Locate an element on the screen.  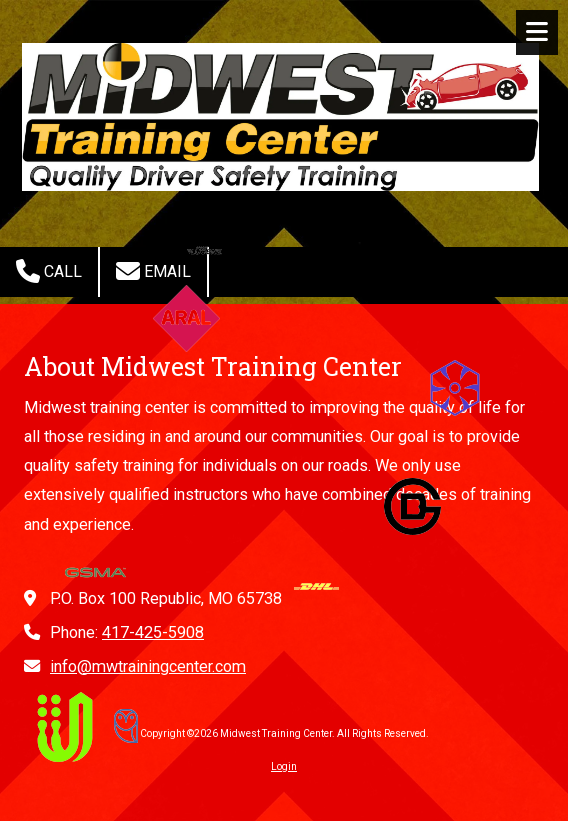
semantic-release automation tool logo is located at coordinates (455, 388).